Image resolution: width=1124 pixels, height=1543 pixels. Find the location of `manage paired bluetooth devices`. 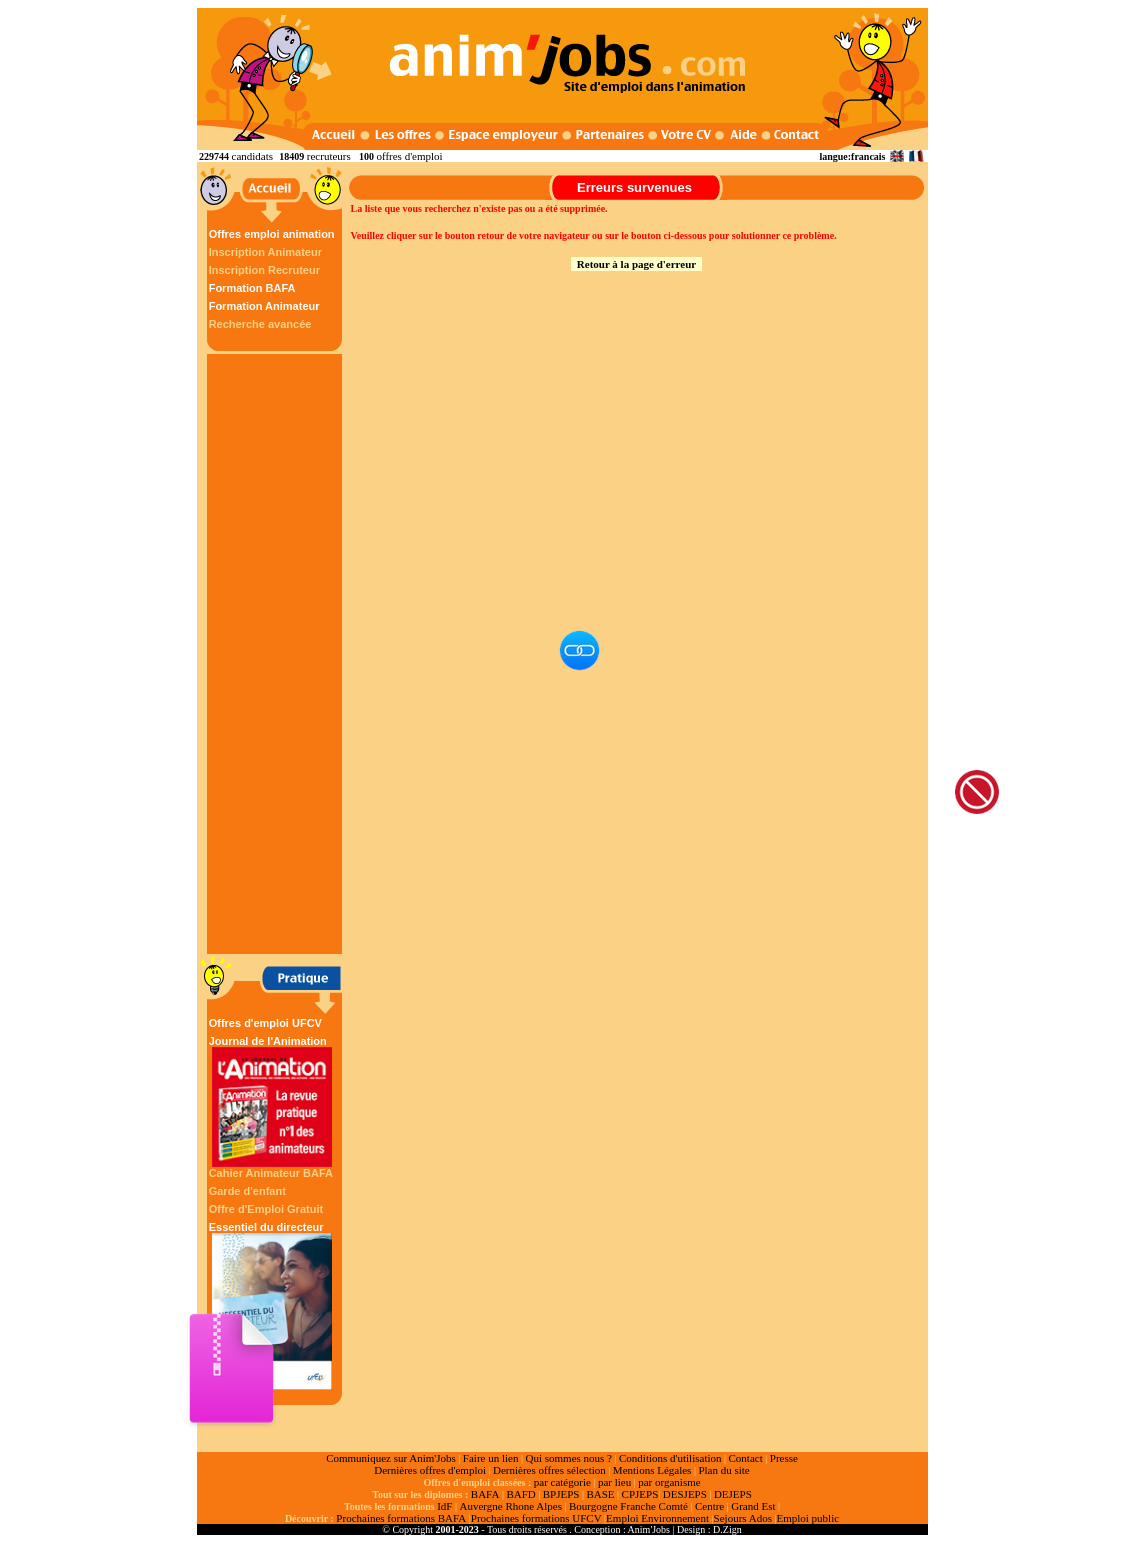

manage paired bluetooth devices is located at coordinates (579, 650).